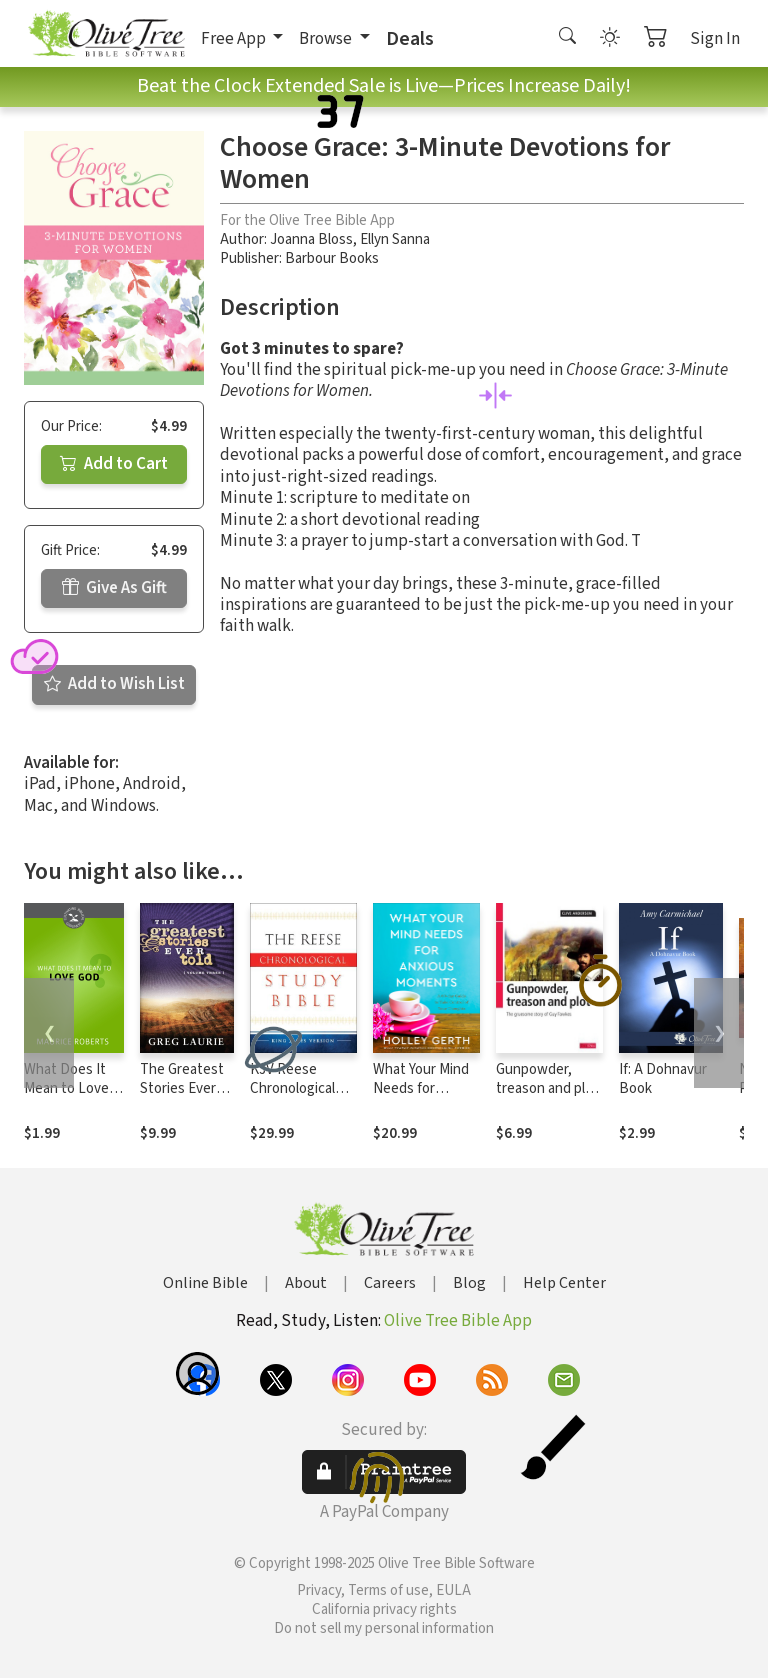 The image size is (768, 1678). What do you see at coordinates (34, 656) in the screenshot?
I see `file successfully uploaded to cloud storage` at bounding box center [34, 656].